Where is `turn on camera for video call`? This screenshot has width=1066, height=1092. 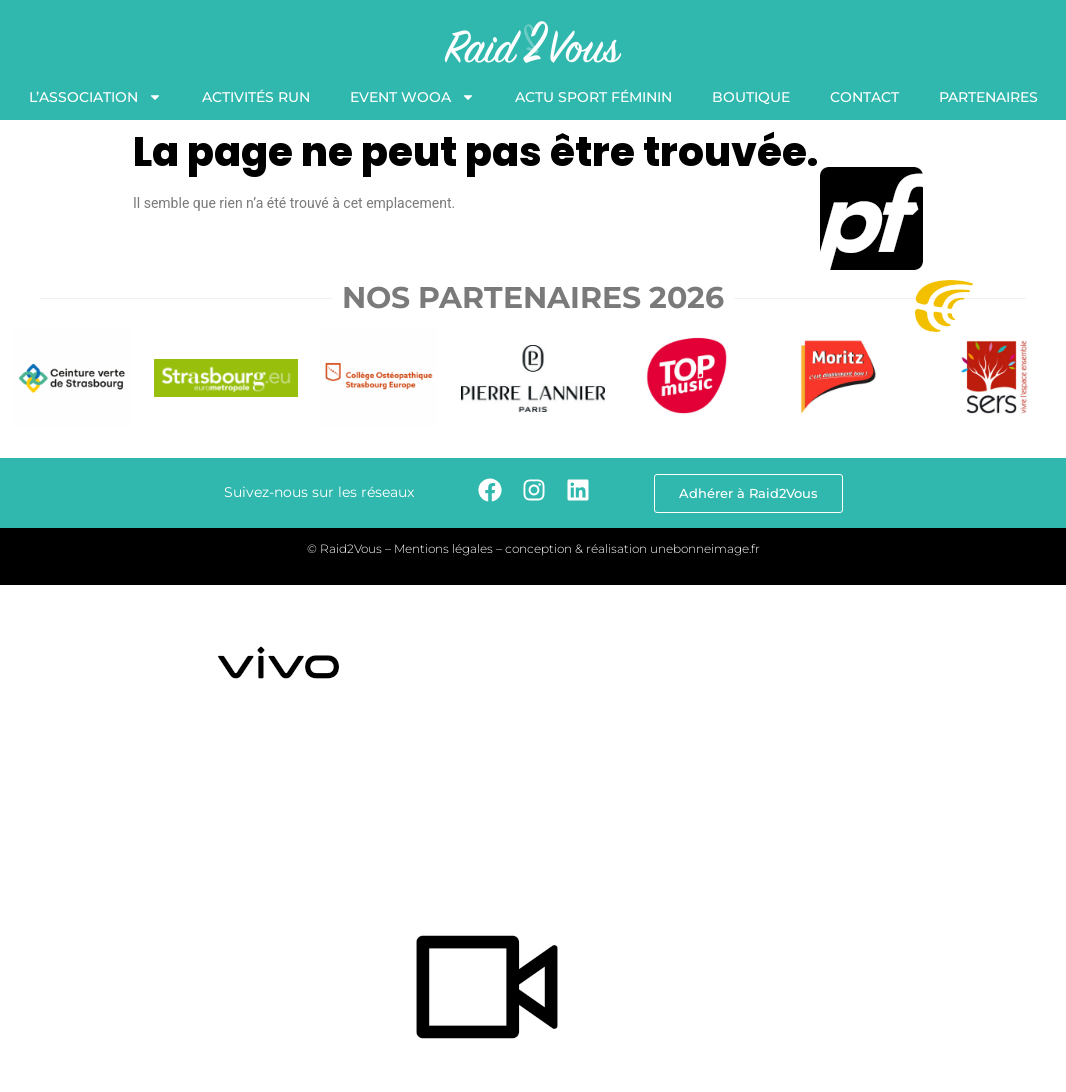
turn on camera for video call is located at coordinates (487, 987).